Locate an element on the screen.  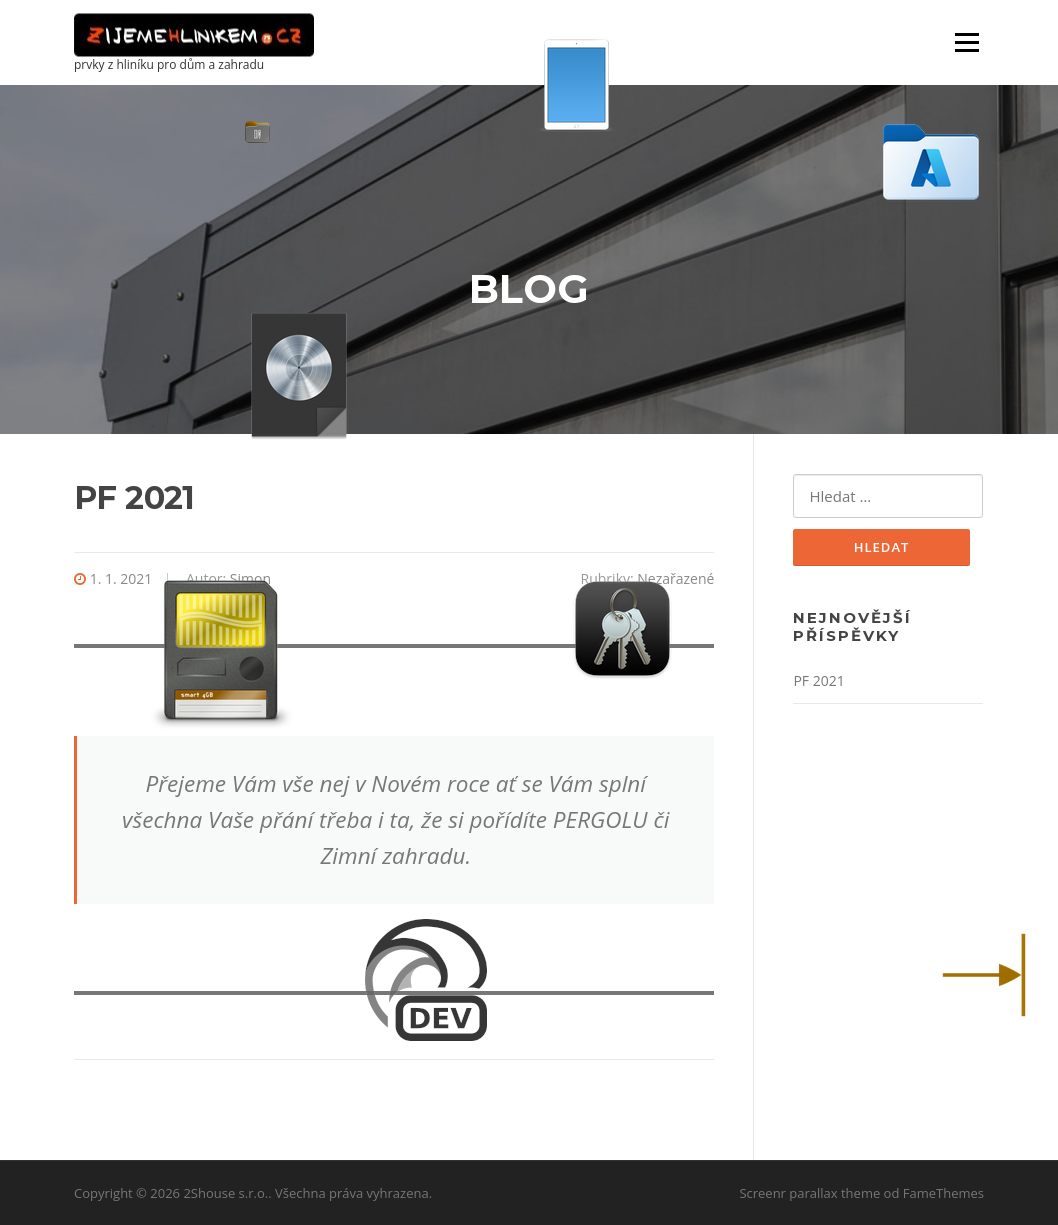
open keychain access to manage saved passwords is located at coordinates (622, 628).